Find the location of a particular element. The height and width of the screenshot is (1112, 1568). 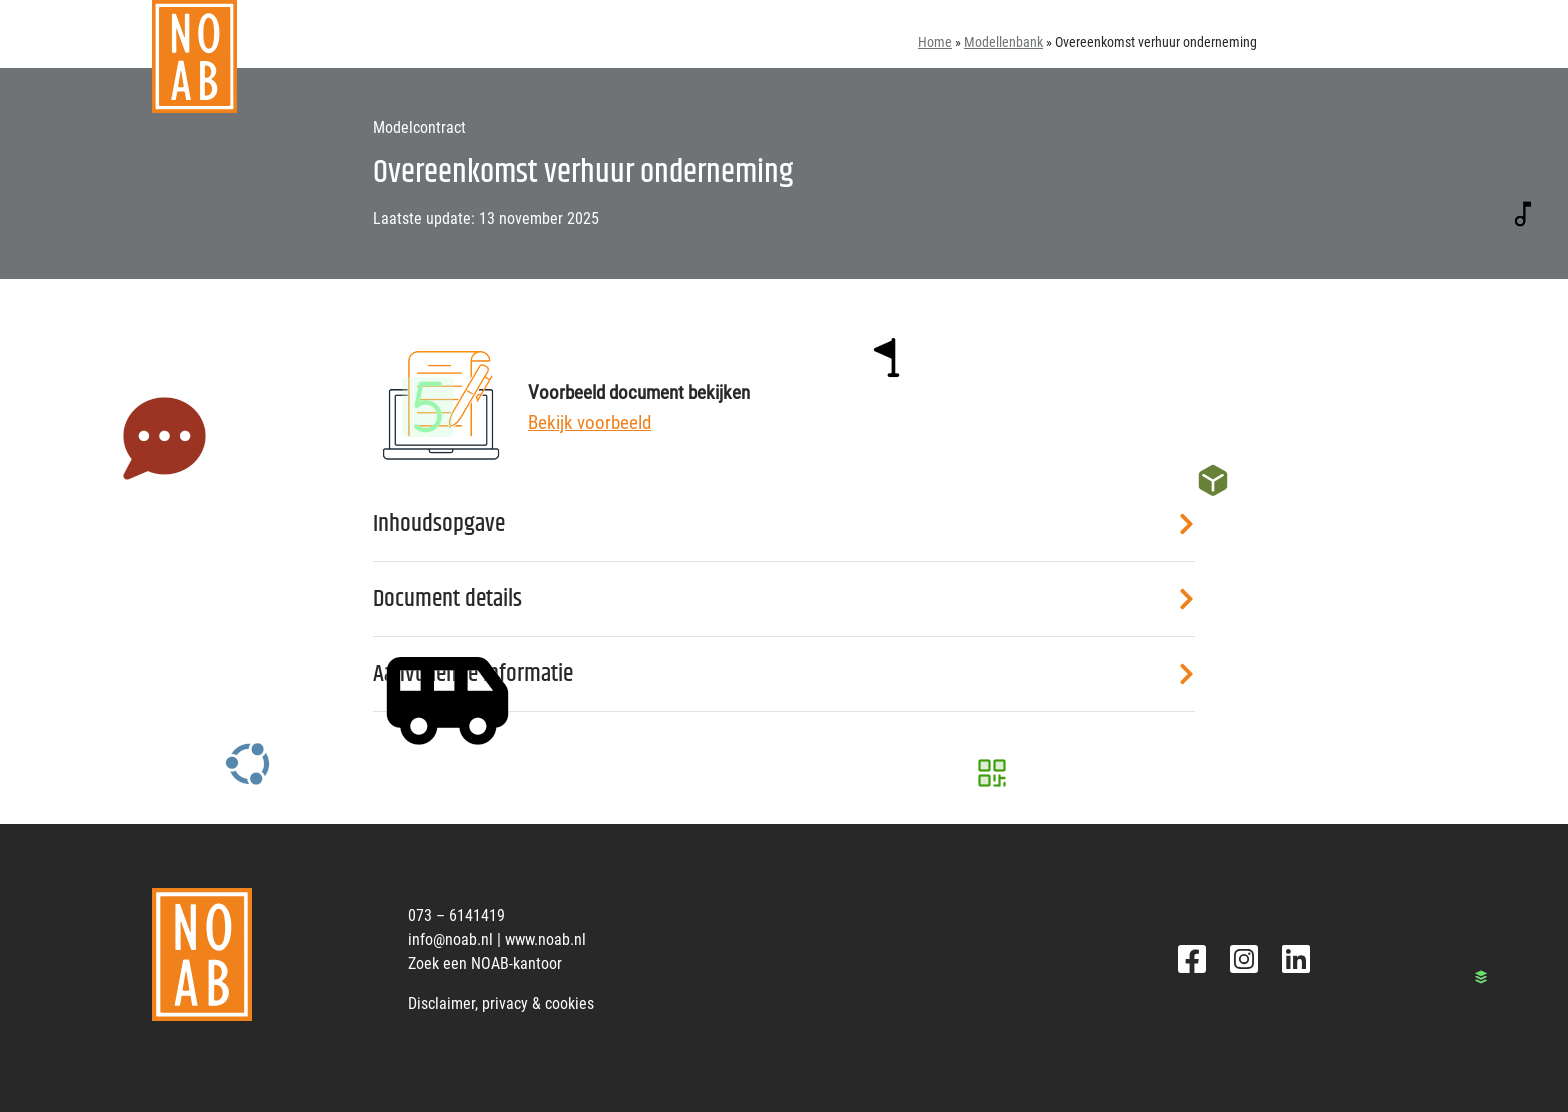

ubuntu operating system logo is located at coordinates (249, 764).